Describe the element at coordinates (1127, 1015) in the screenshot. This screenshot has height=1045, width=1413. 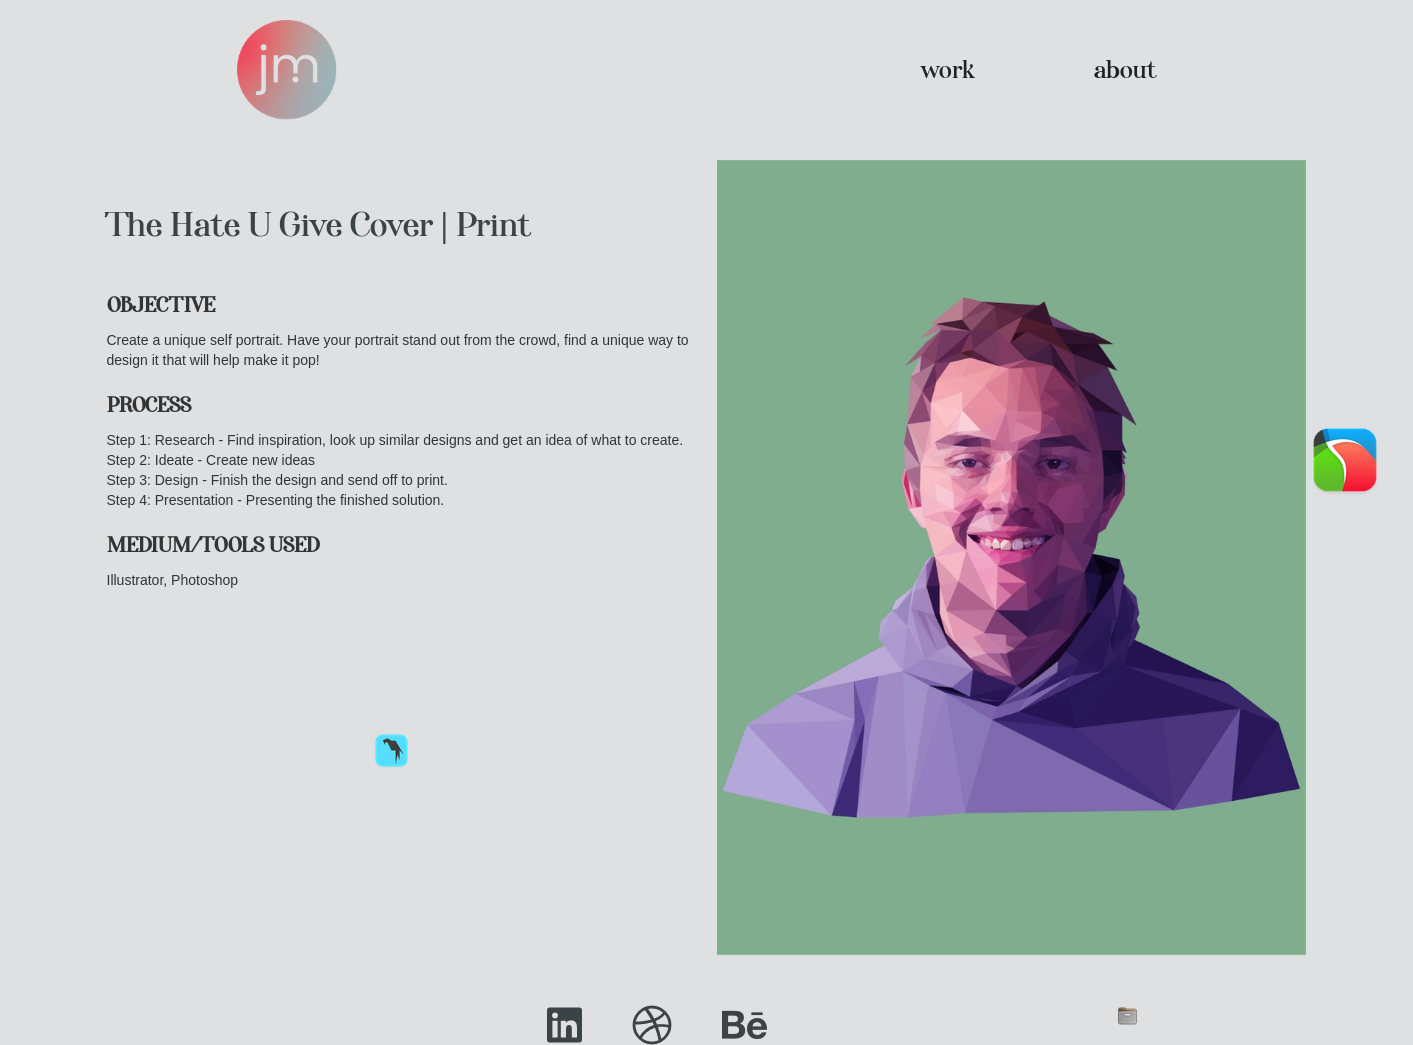
I see `open the nautilus file manager` at that location.